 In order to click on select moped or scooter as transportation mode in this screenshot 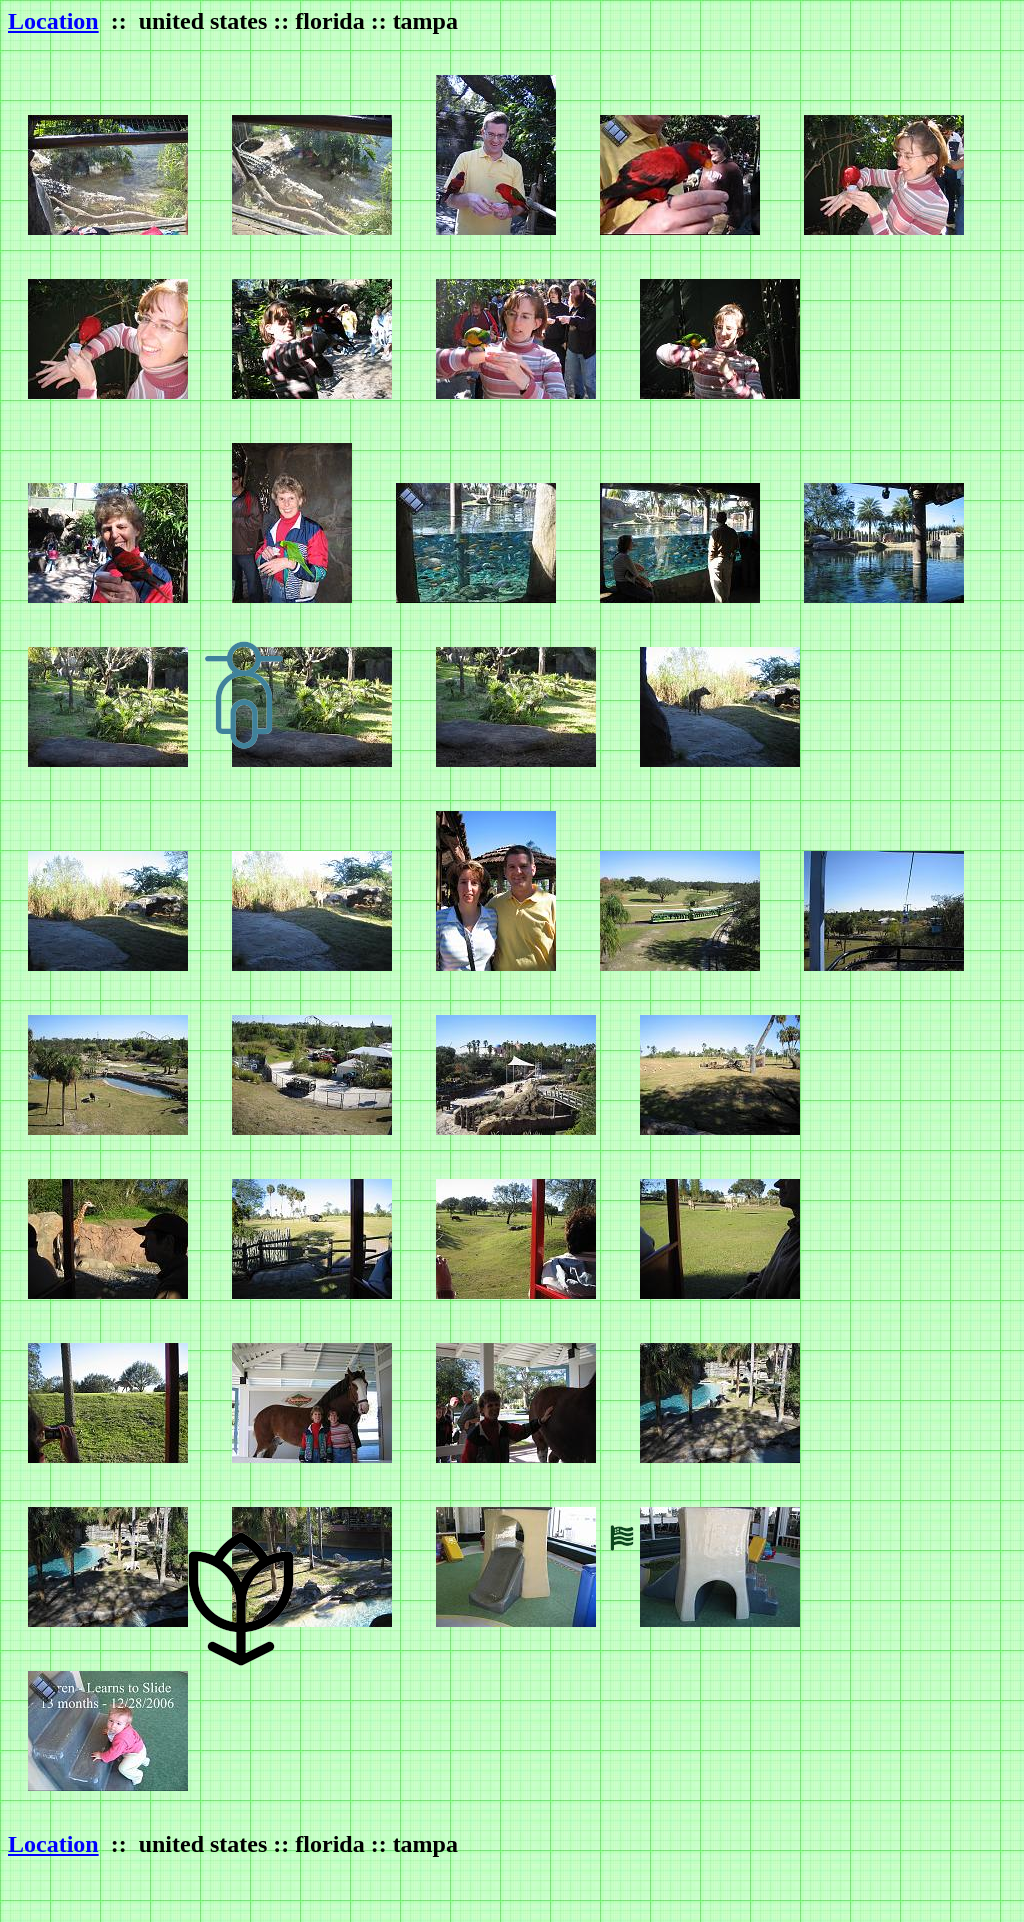, I will do `click(244, 695)`.